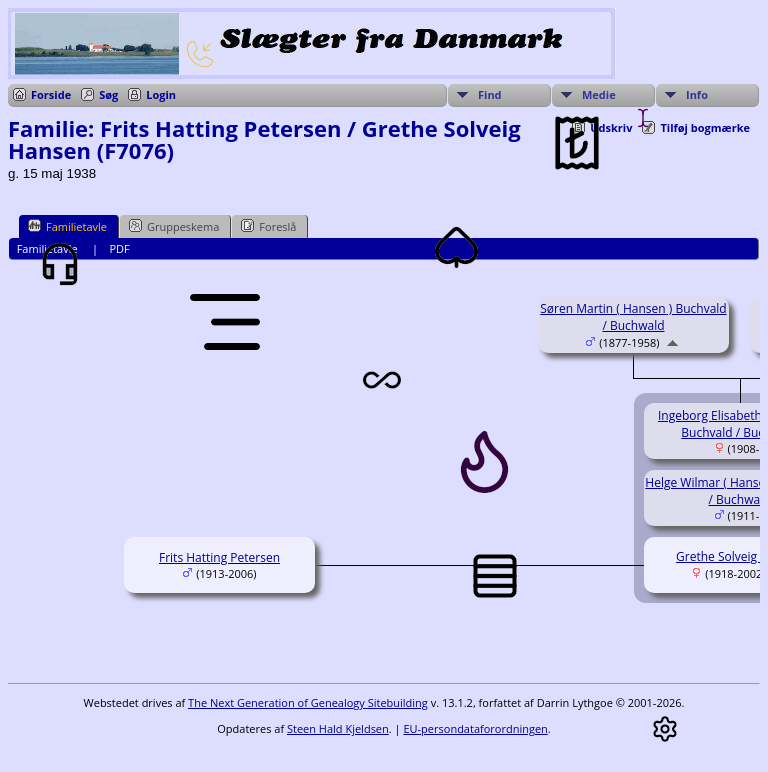 This screenshot has width=768, height=772. I want to click on indicates unlimited or infinite option, so click(382, 380).